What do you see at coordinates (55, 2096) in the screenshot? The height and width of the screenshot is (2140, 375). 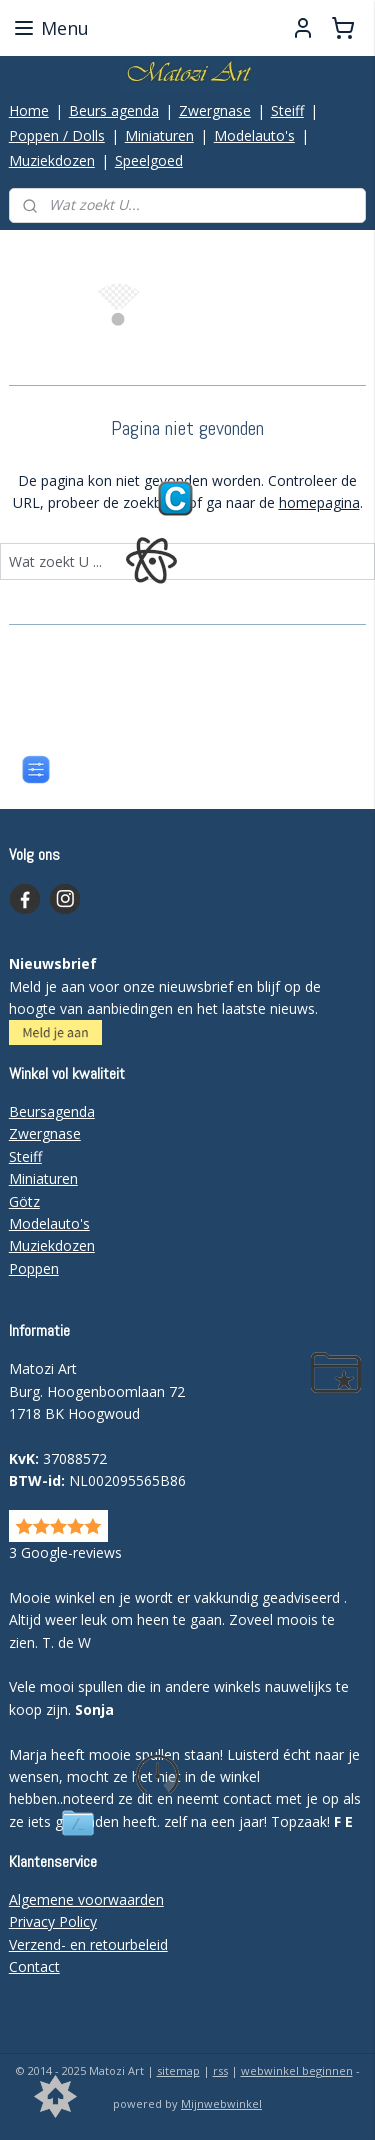 I see `indicates a software update is available` at bounding box center [55, 2096].